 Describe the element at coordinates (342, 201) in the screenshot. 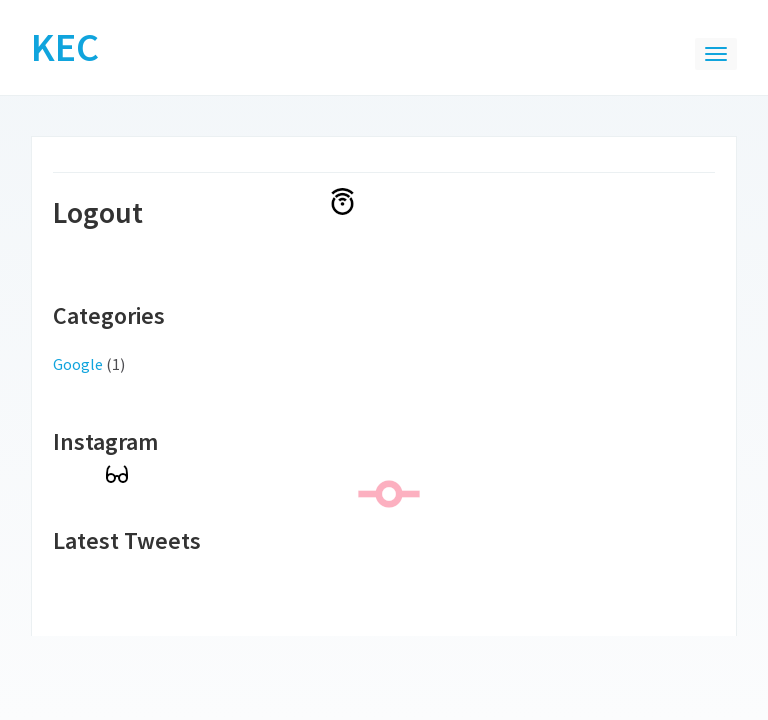

I see `OpenWrt router firmware logo` at that location.